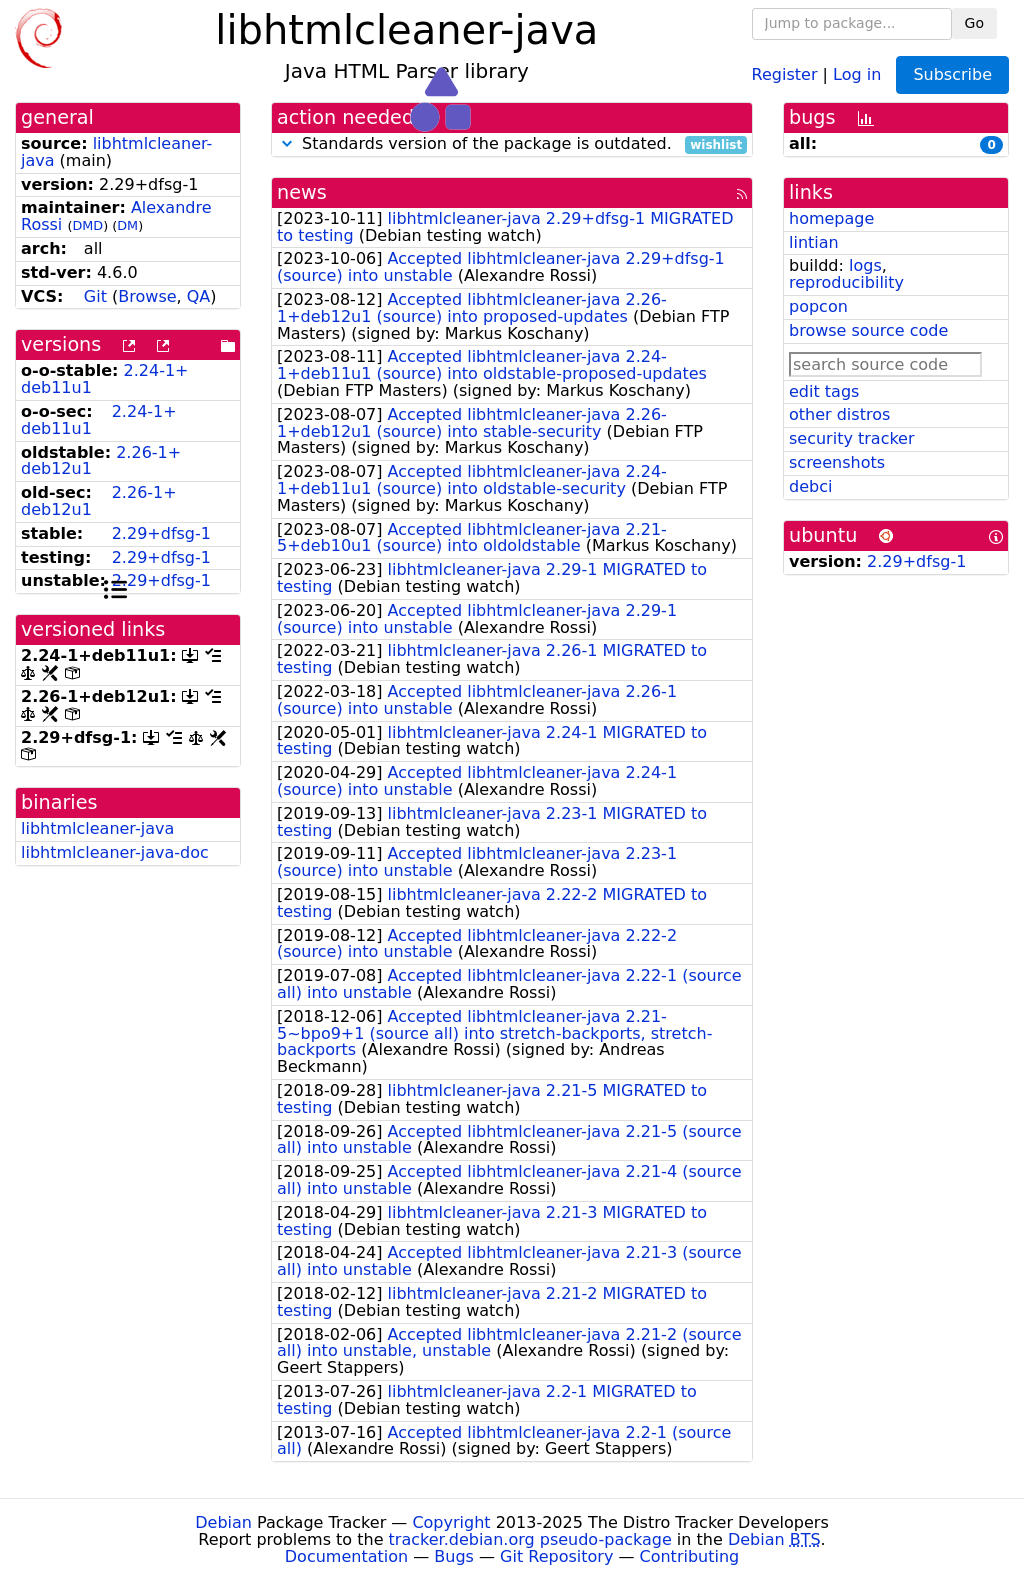 The image size is (1024, 1581). I want to click on access shape tools or drawing options, so click(441, 100).